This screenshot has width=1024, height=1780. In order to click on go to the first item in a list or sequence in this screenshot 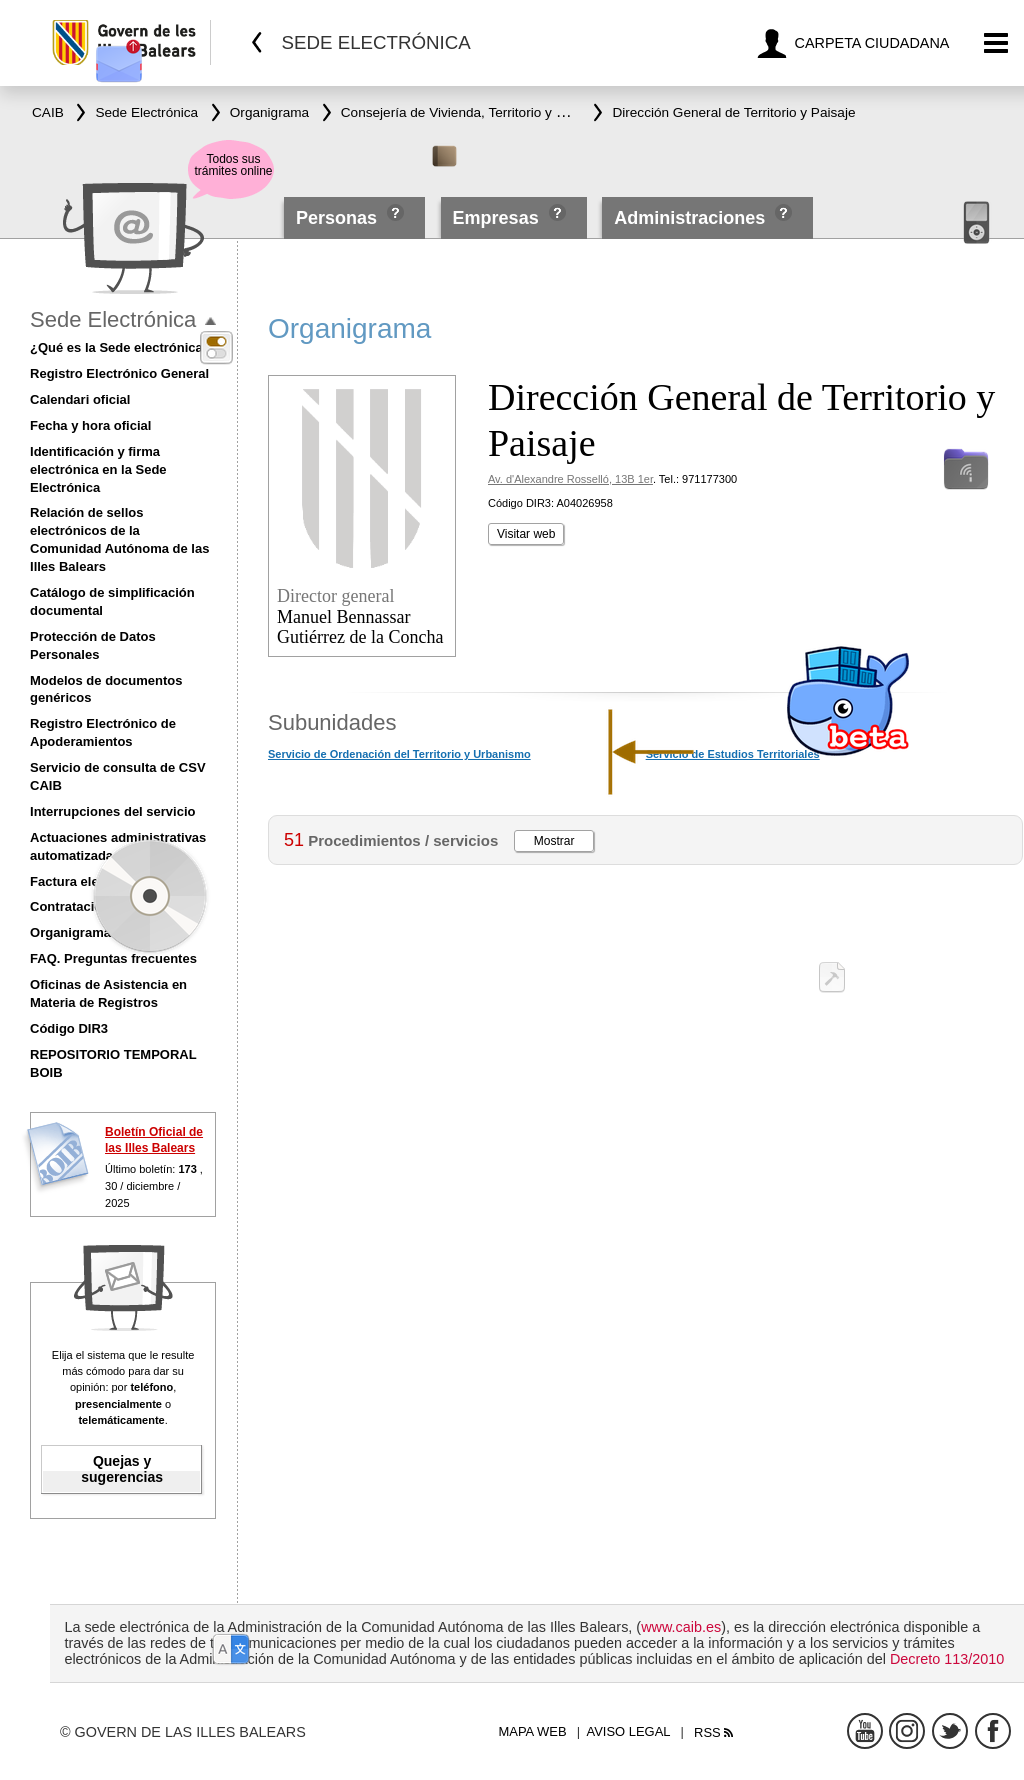, I will do `click(651, 752)`.